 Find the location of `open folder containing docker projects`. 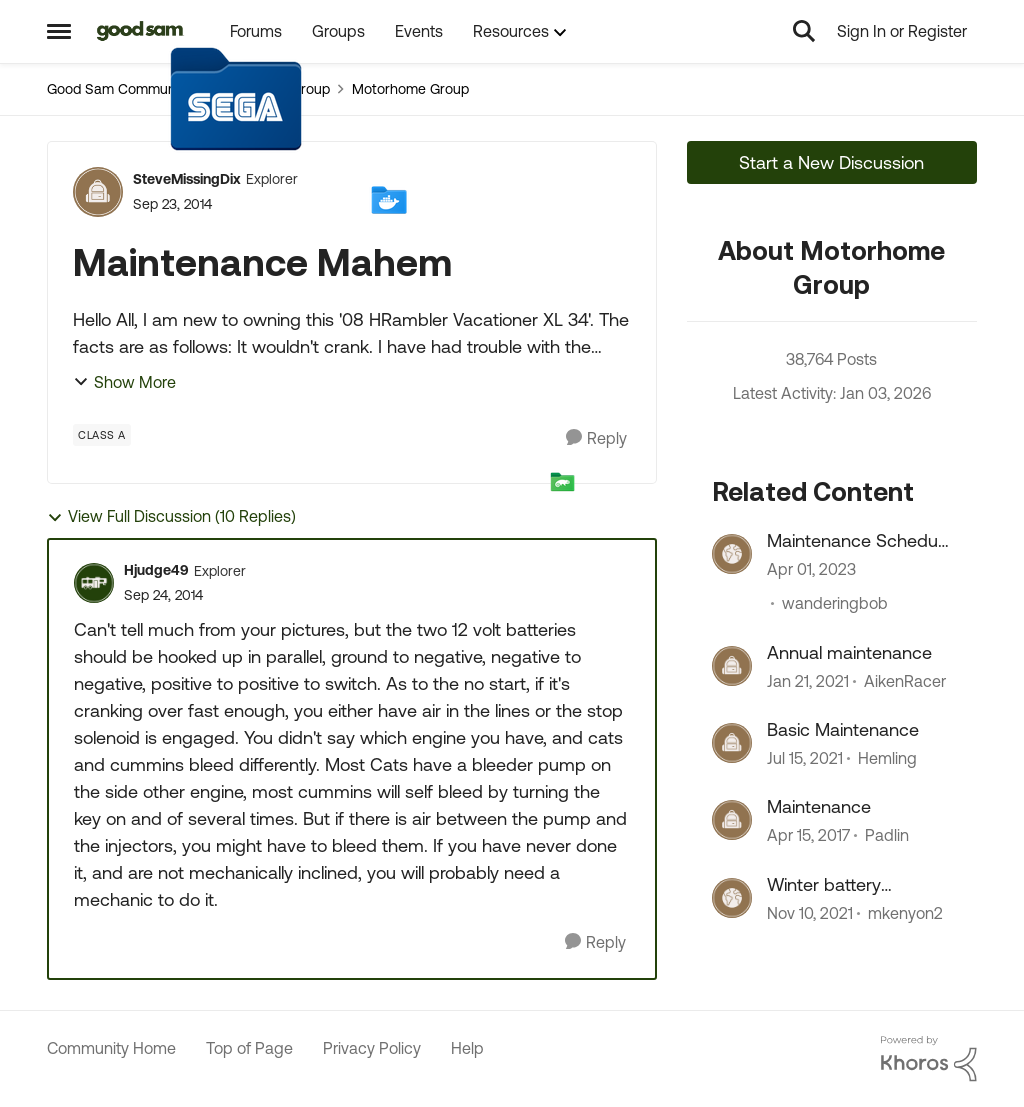

open folder containing docker projects is located at coordinates (389, 201).